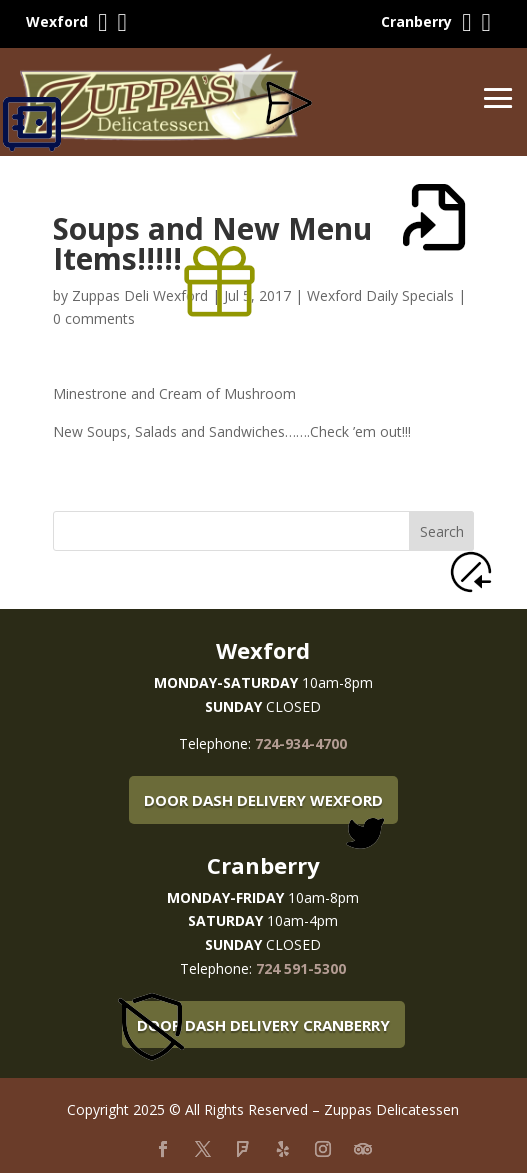 The height and width of the screenshot is (1173, 527). I want to click on send a message or comment, so click(289, 103).